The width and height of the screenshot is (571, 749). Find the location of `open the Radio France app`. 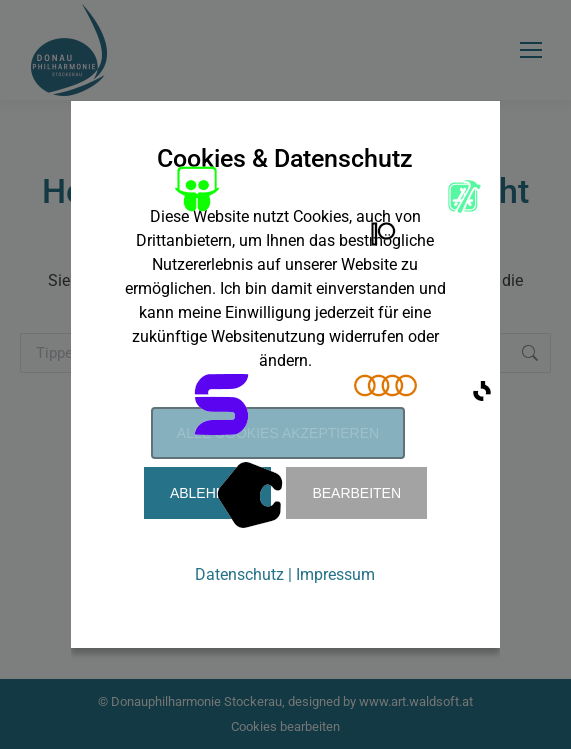

open the Radio France app is located at coordinates (482, 391).